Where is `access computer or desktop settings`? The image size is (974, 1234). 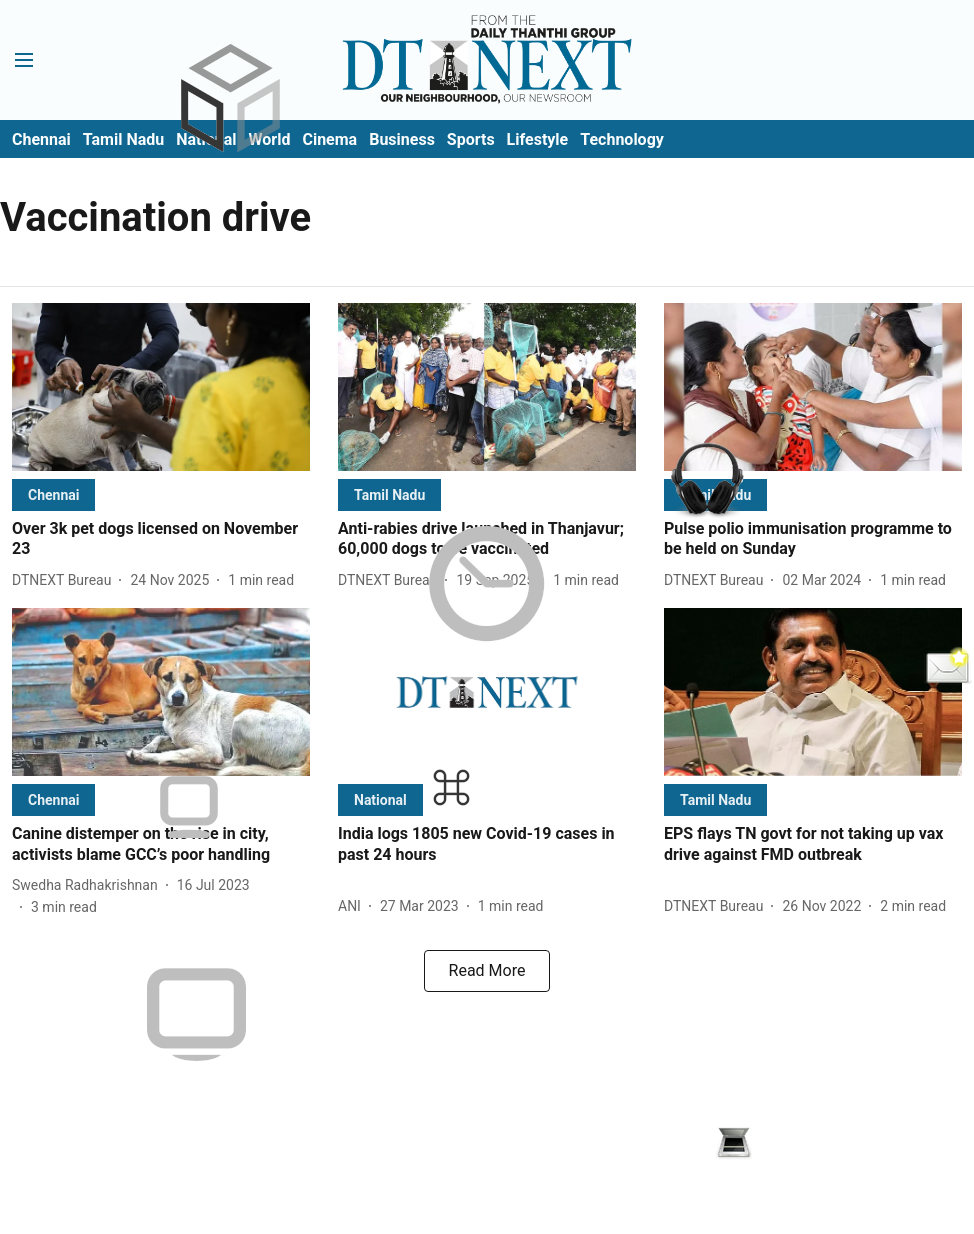
access computer or desktop settings is located at coordinates (189, 805).